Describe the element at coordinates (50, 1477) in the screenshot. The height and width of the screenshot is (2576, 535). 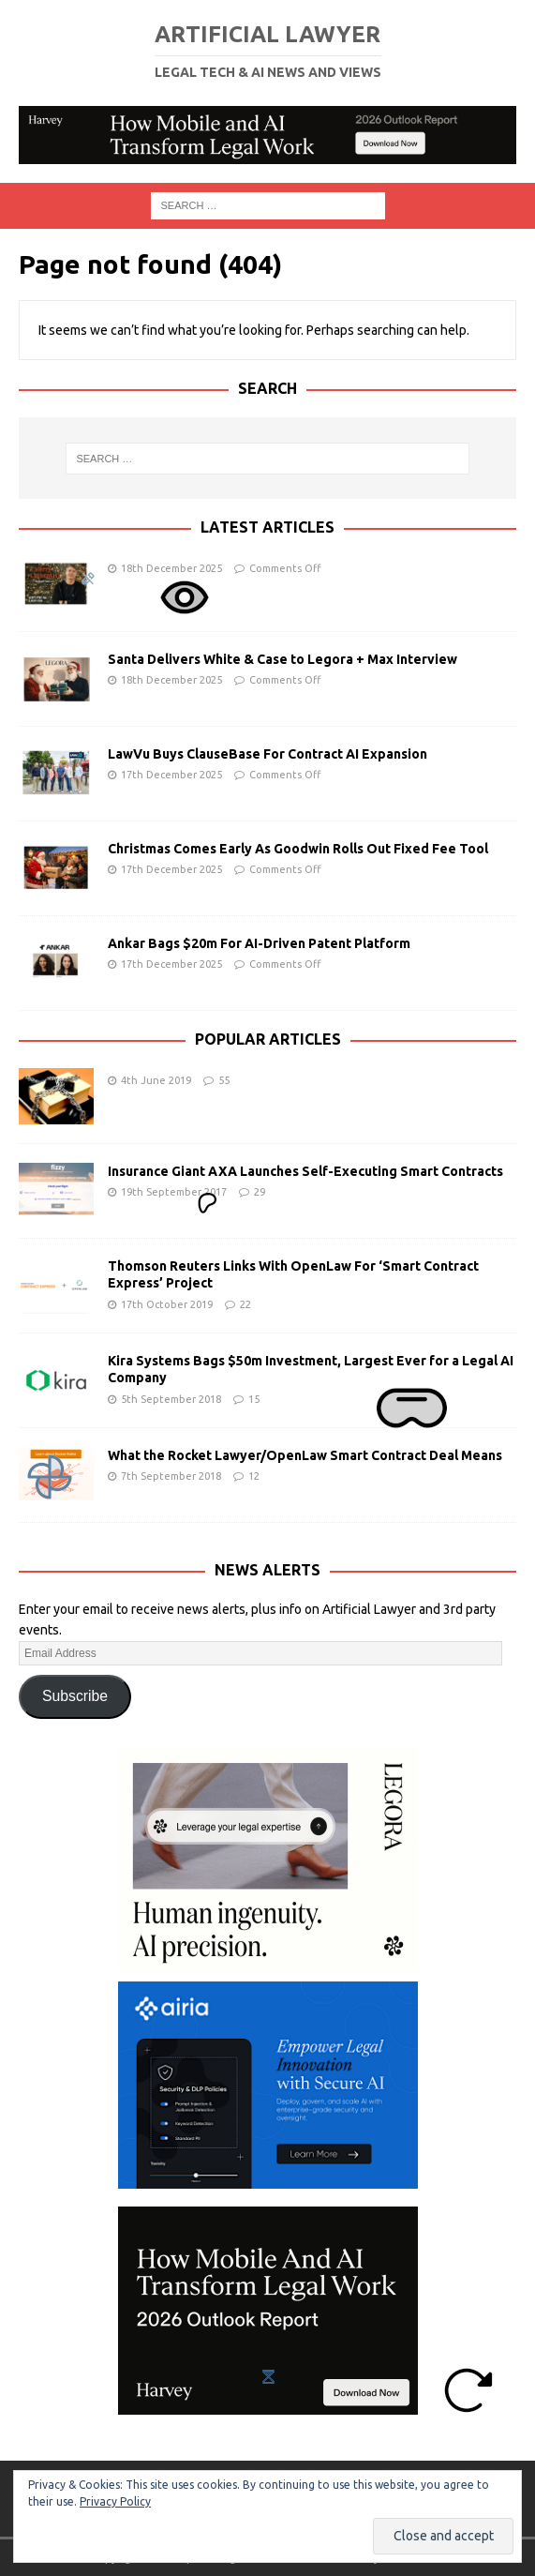
I see `open google photos` at that location.